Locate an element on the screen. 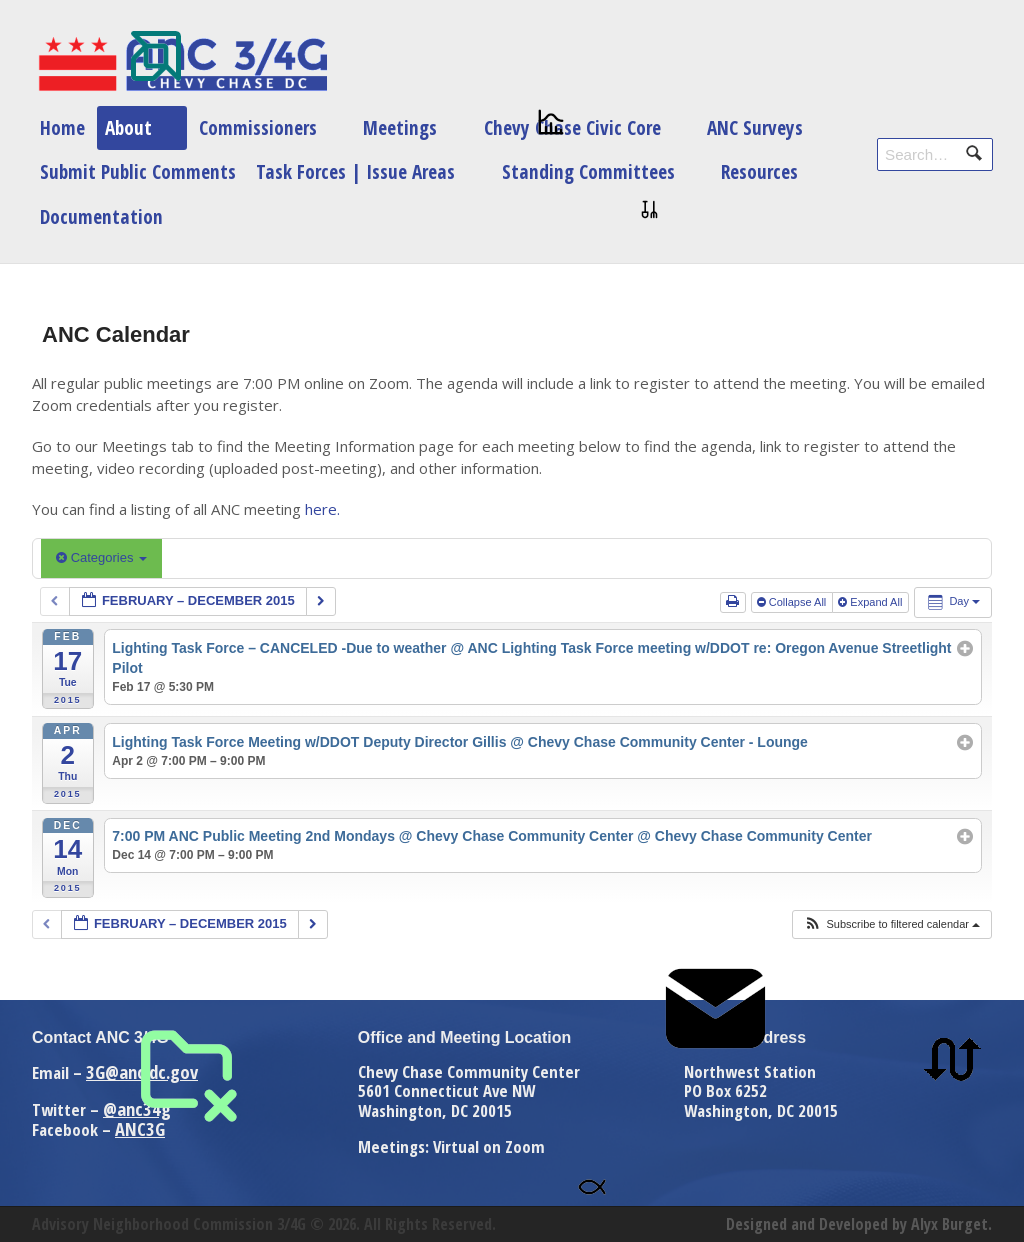  open your email inbox is located at coordinates (715, 1008).